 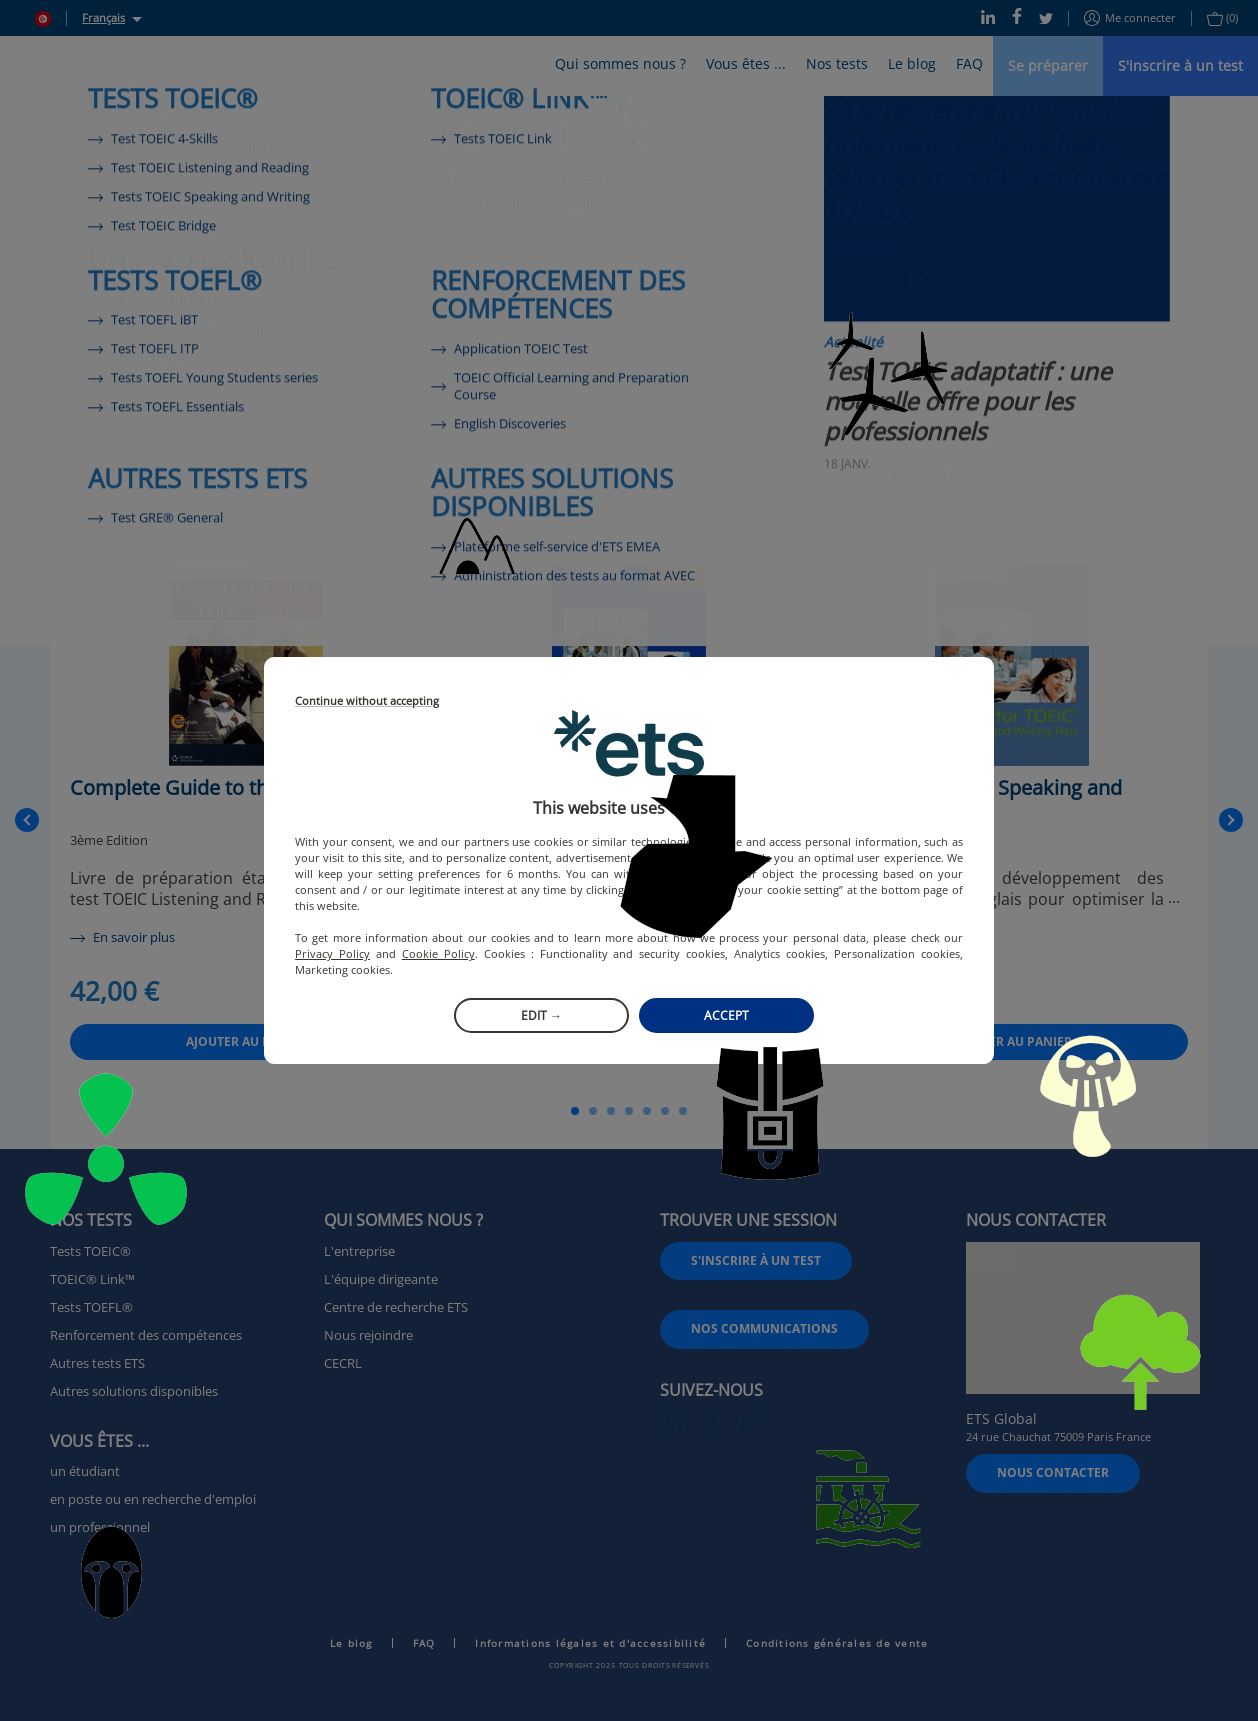 What do you see at coordinates (770, 1113) in the screenshot?
I see `open inventory or backpack` at bounding box center [770, 1113].